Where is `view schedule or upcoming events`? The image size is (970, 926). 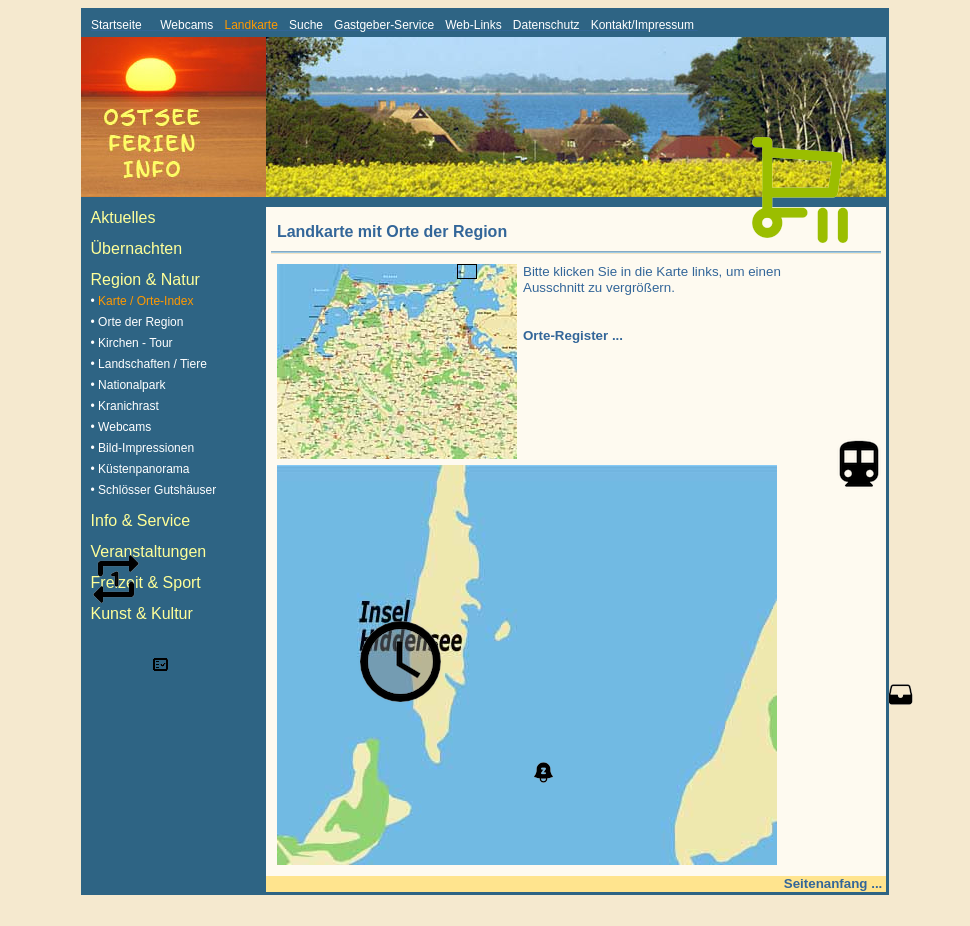 view schedule or upcoming events is located at coordinates (400, 661).